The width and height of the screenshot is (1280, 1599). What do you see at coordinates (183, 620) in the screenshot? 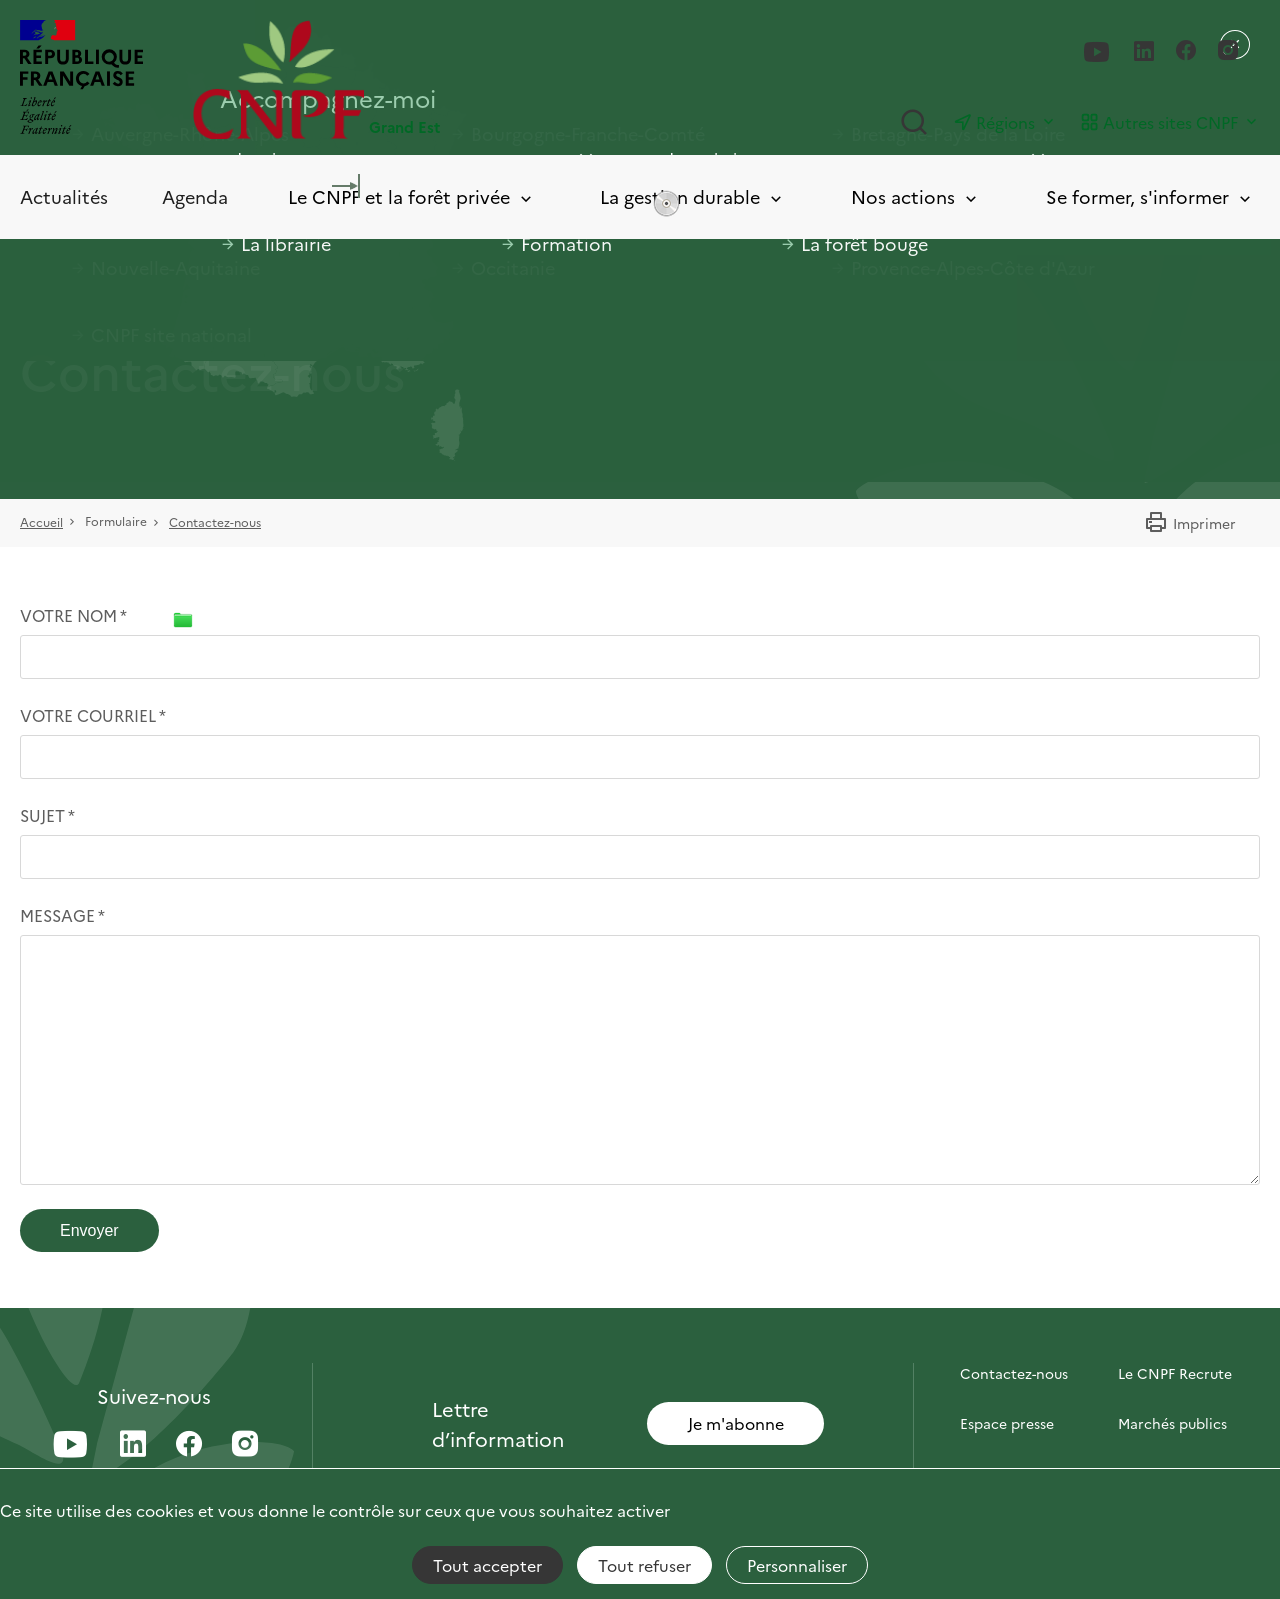
I see `open folder to view contents` at bounding box center [183, 620].